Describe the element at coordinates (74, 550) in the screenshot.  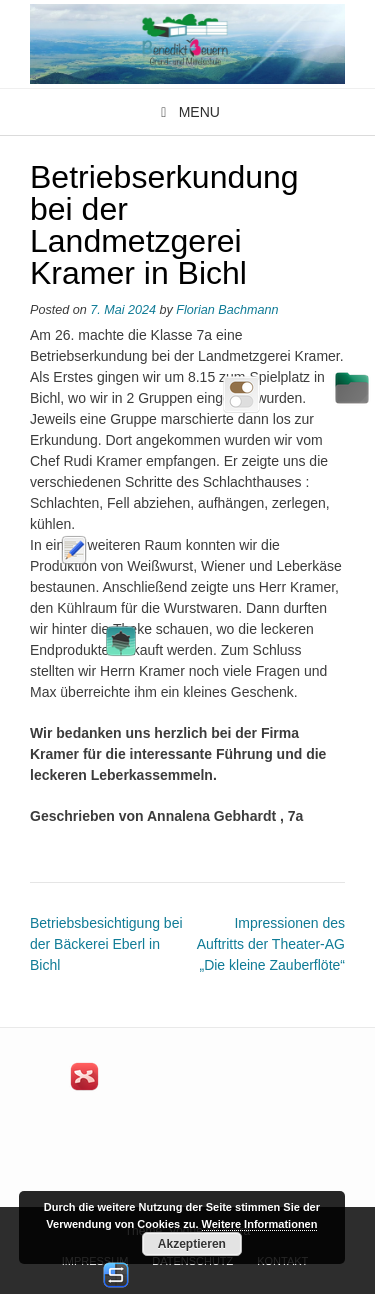
I see `open gedit text editor` at that location.